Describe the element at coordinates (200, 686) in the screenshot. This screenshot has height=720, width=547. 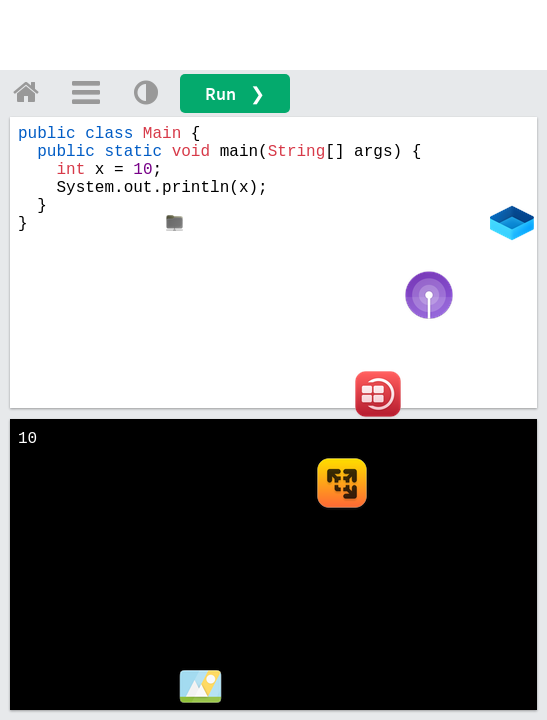
I see `open the photos app` at that location.